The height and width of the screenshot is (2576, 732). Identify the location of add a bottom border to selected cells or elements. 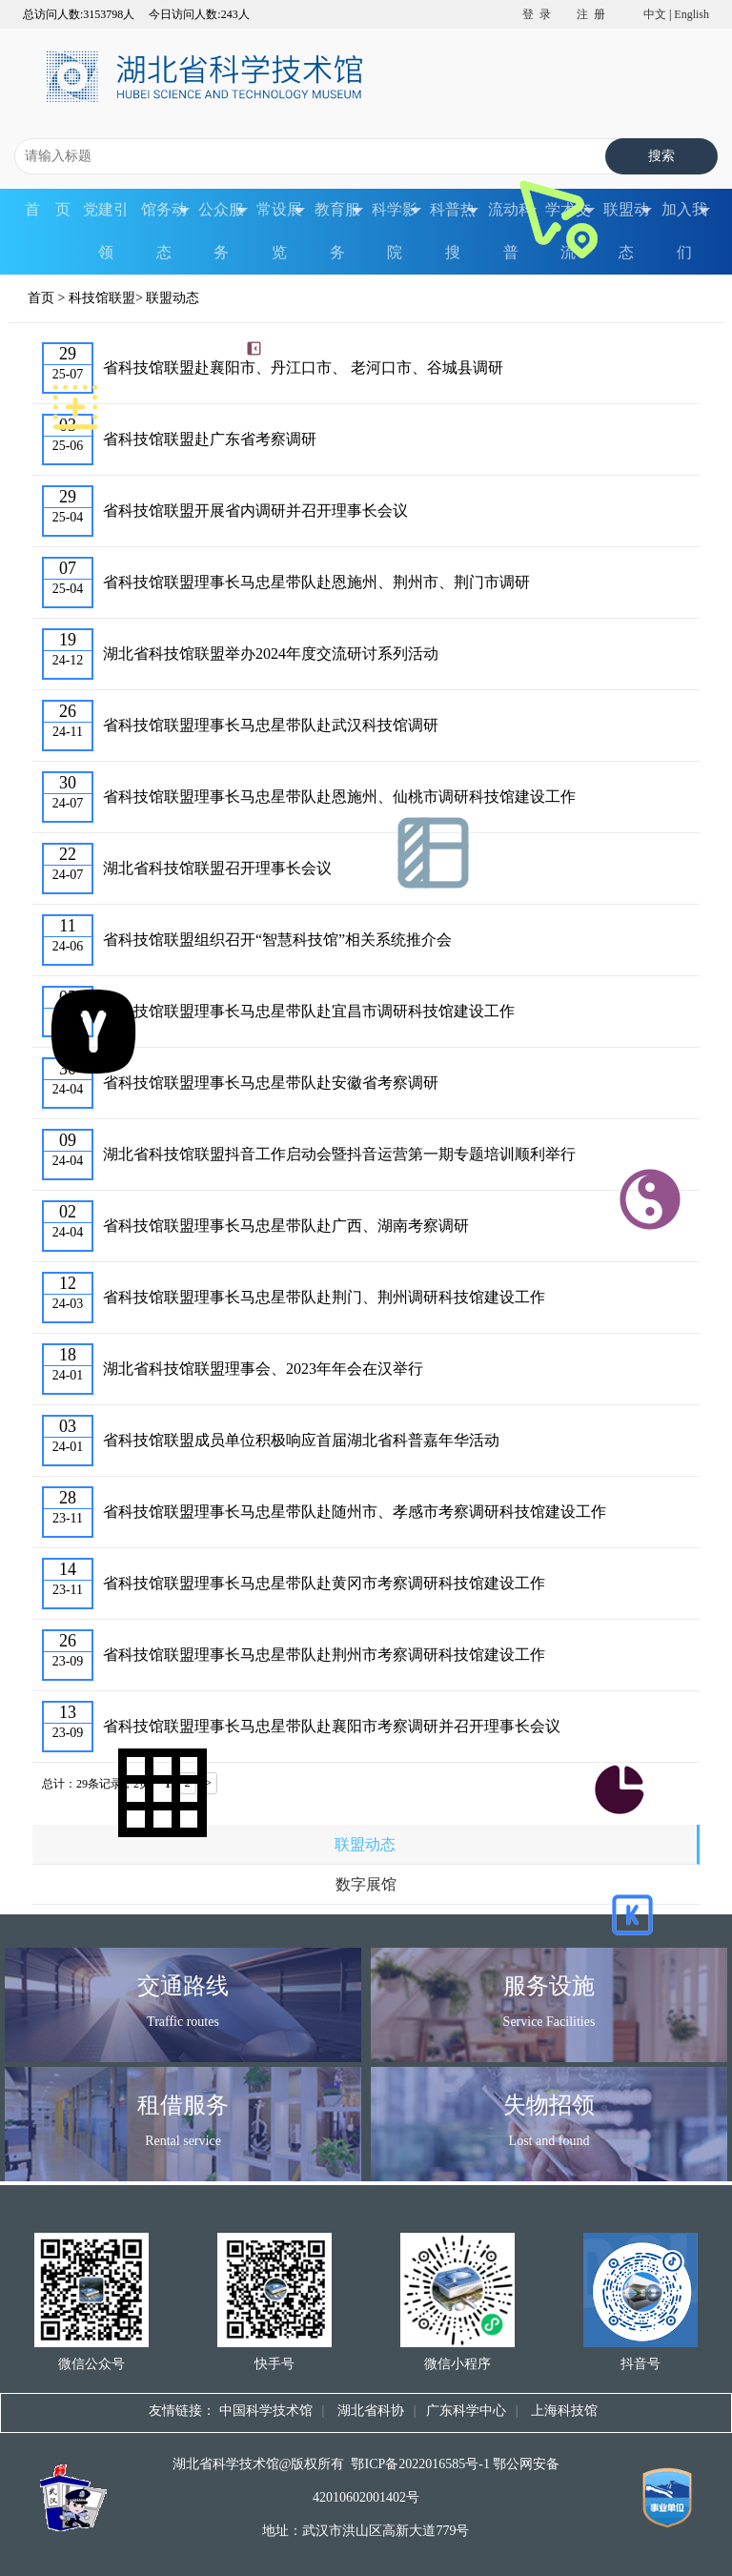
(75, 407).